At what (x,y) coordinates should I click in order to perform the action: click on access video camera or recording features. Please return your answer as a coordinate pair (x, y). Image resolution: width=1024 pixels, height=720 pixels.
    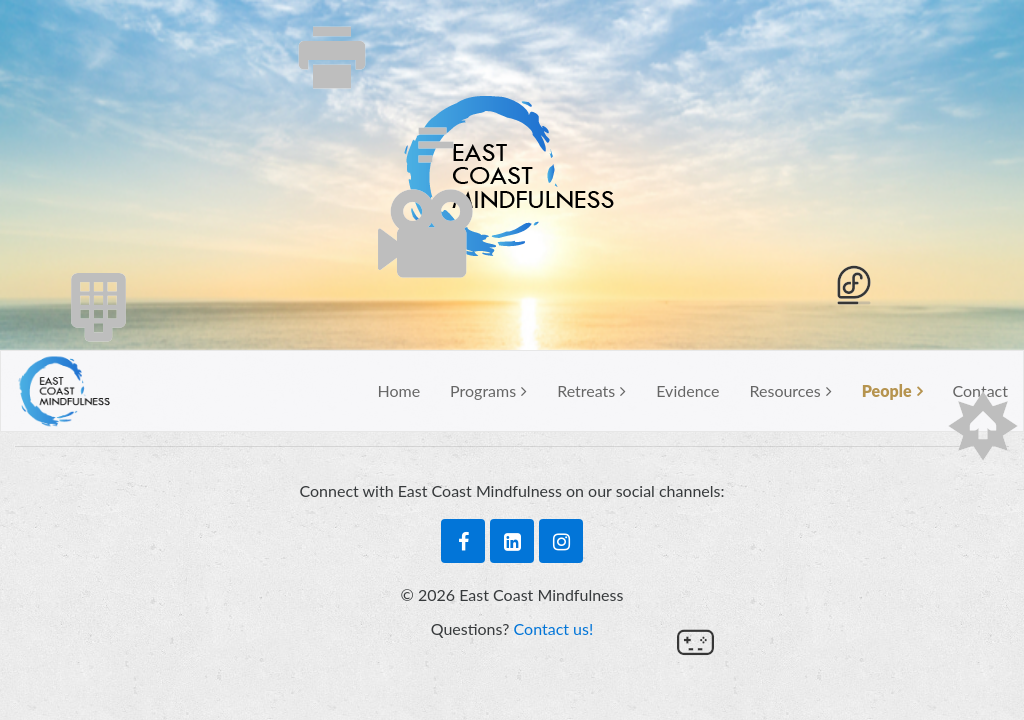
    Looking at the image, I should click on (428, 233).